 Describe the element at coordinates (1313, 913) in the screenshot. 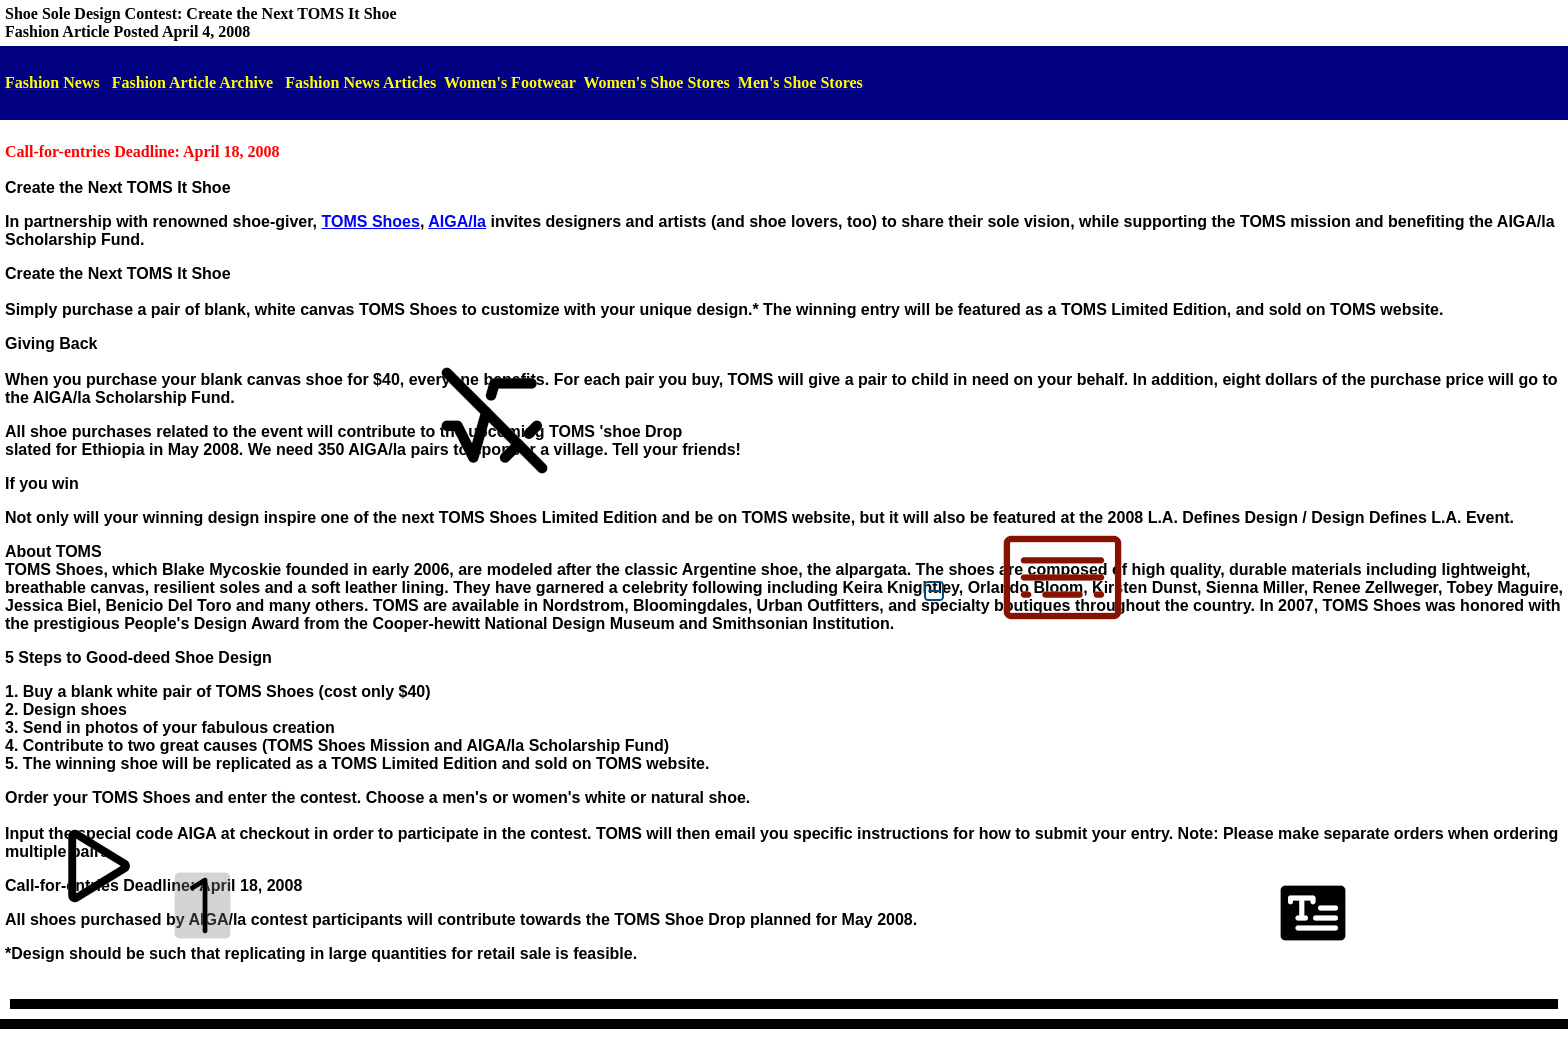

I see `read articles from The New York Times` at that location.